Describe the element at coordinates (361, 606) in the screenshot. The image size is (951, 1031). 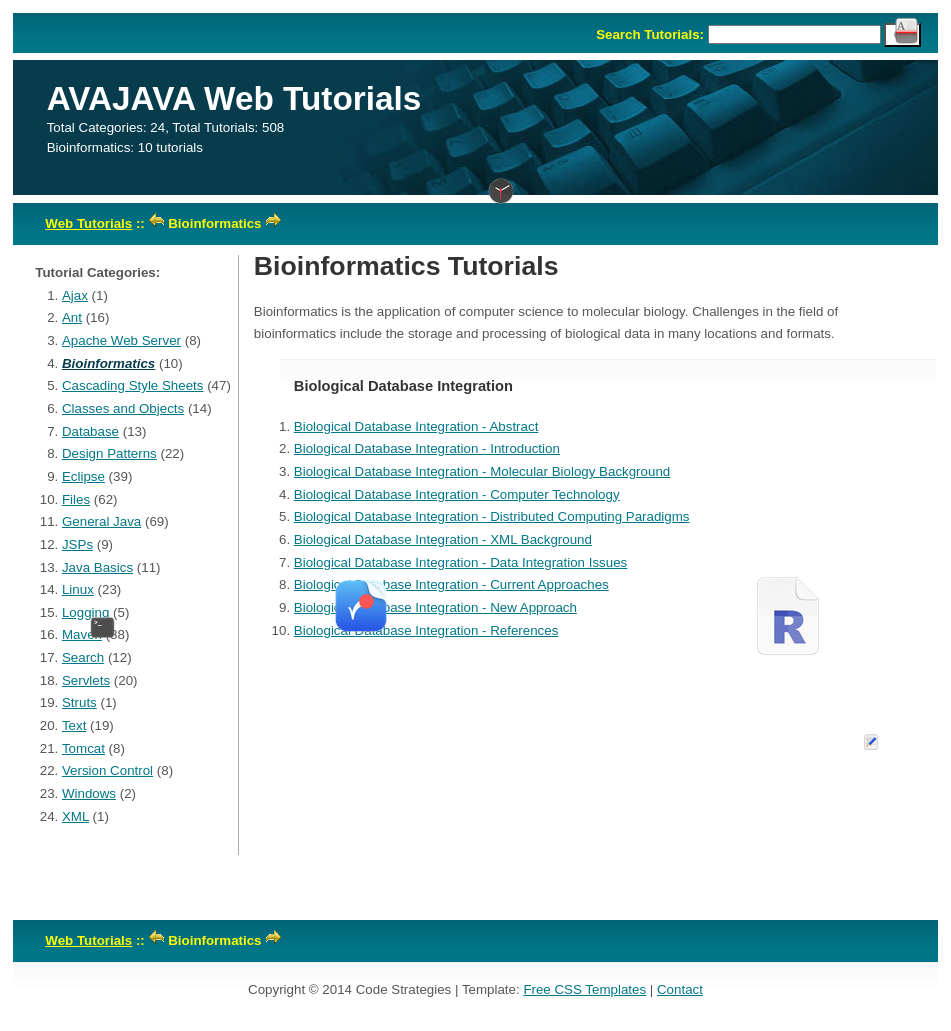
I see `open desktop animation preferences` at that location.